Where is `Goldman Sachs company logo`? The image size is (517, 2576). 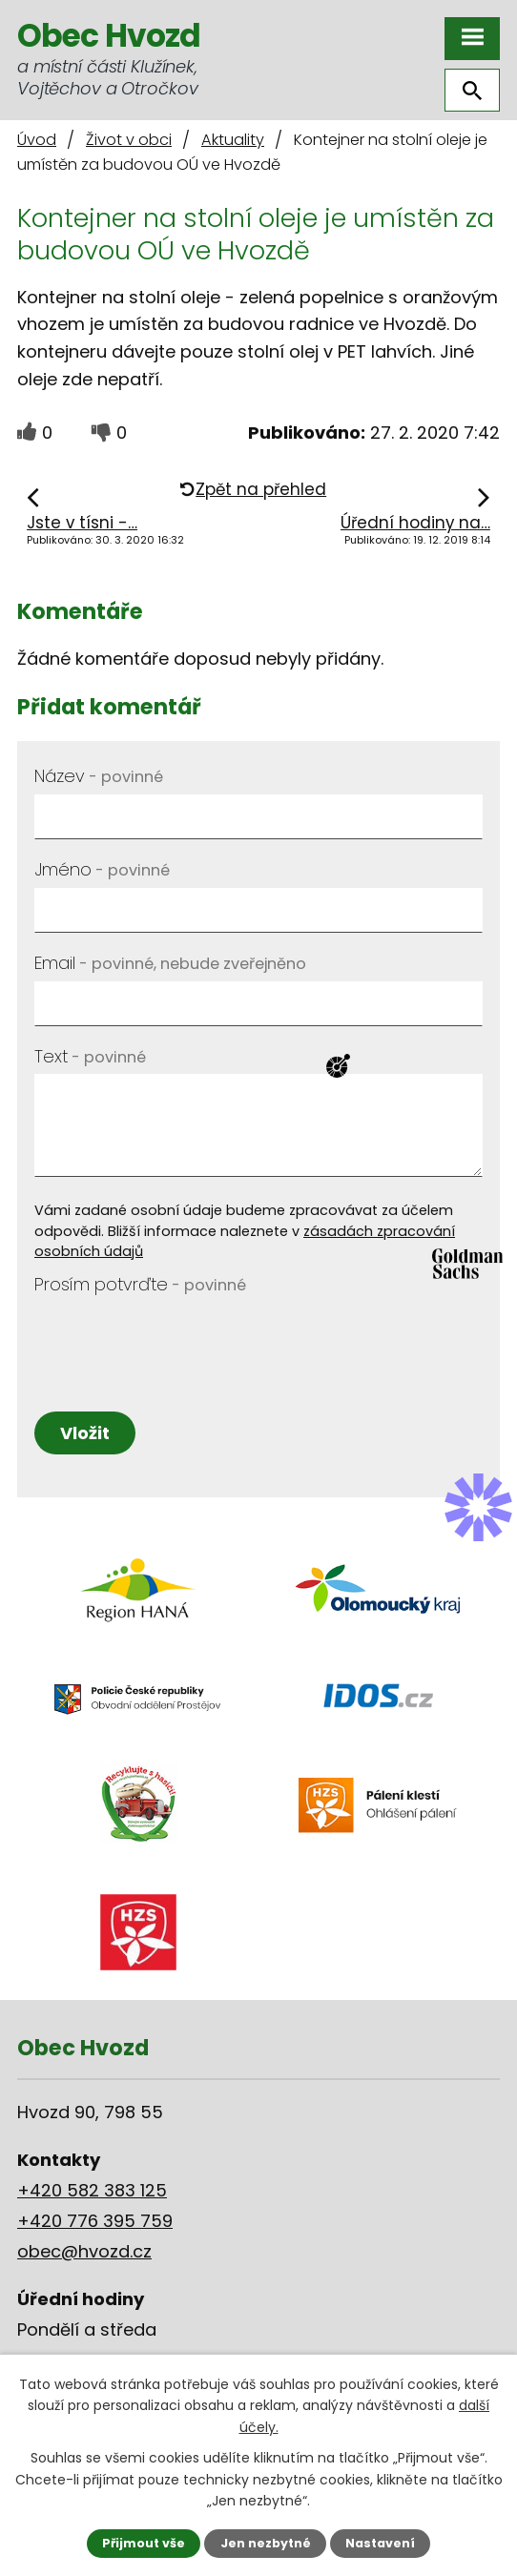
Goldman Sachs company logo is located at coordinates (467, 1264).